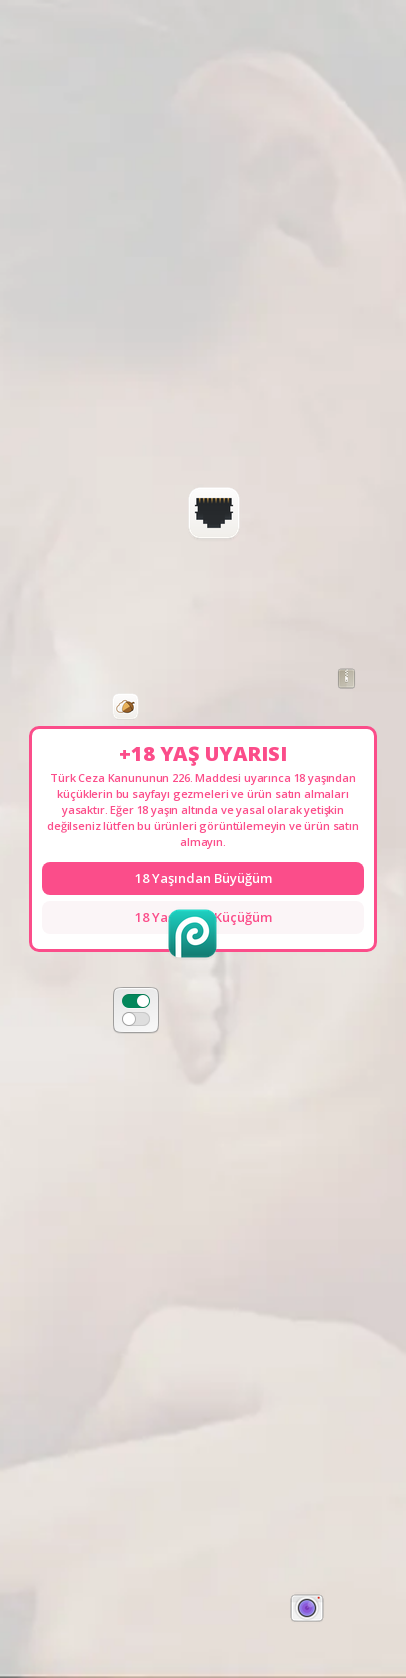 The width and height of the screenshot is (406, 1678). I want to click on open photopea image editing app, so click(192, 933).